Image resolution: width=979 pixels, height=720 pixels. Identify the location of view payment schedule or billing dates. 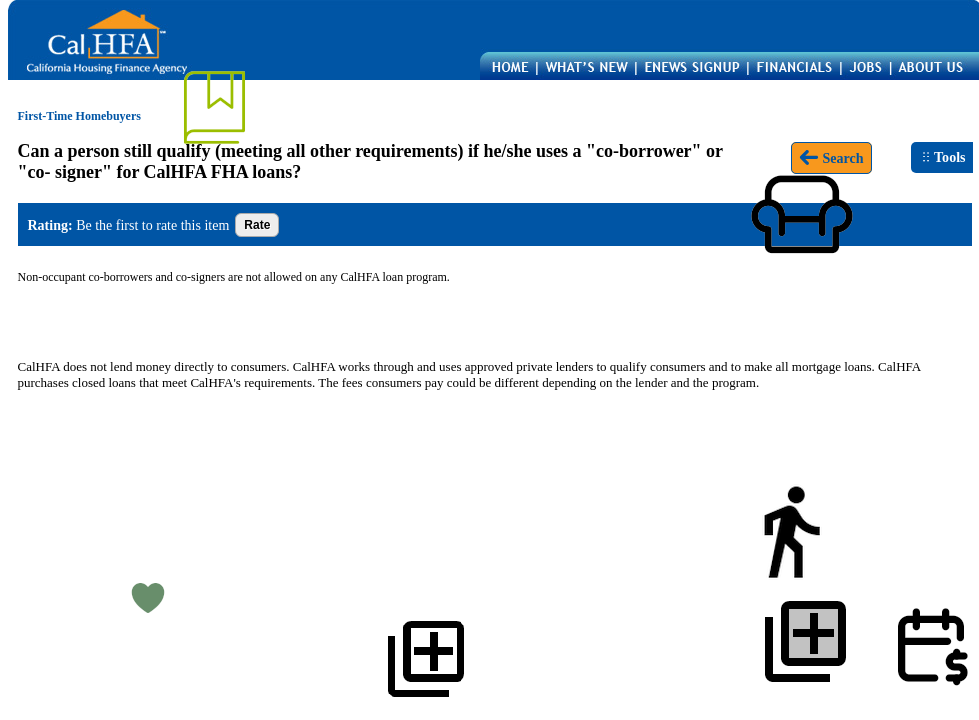
(931, 645).